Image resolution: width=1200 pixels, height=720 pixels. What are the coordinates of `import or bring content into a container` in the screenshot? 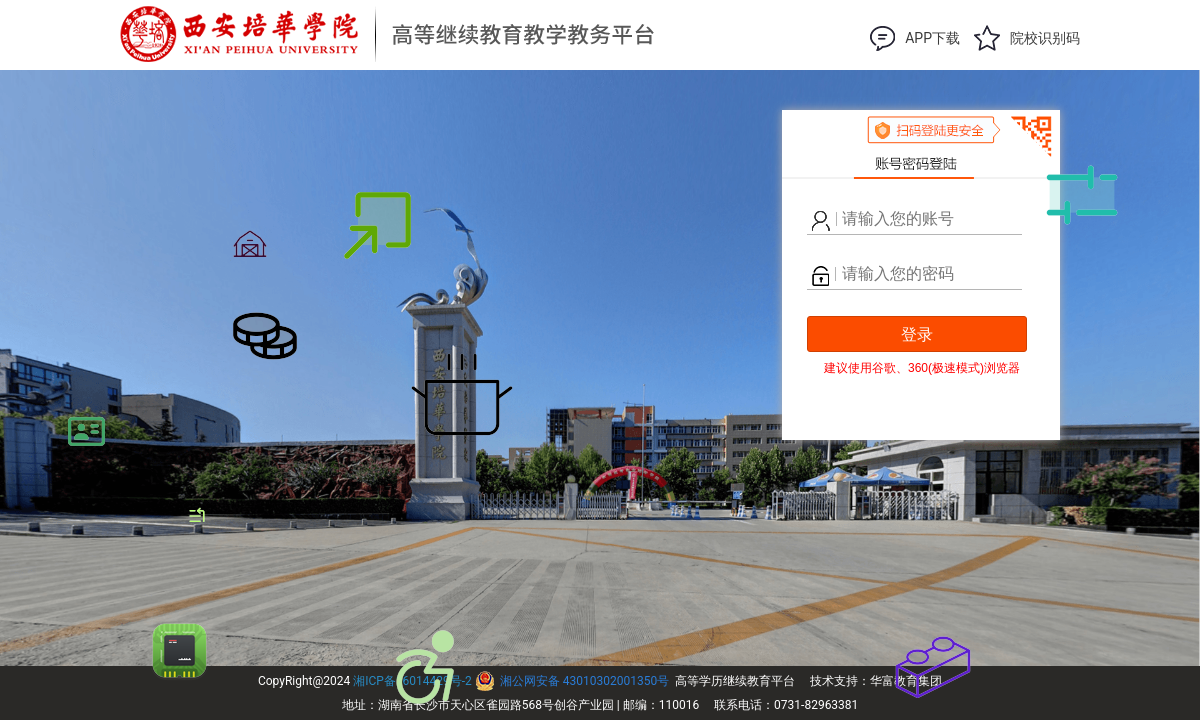 It's located at (377, 225).